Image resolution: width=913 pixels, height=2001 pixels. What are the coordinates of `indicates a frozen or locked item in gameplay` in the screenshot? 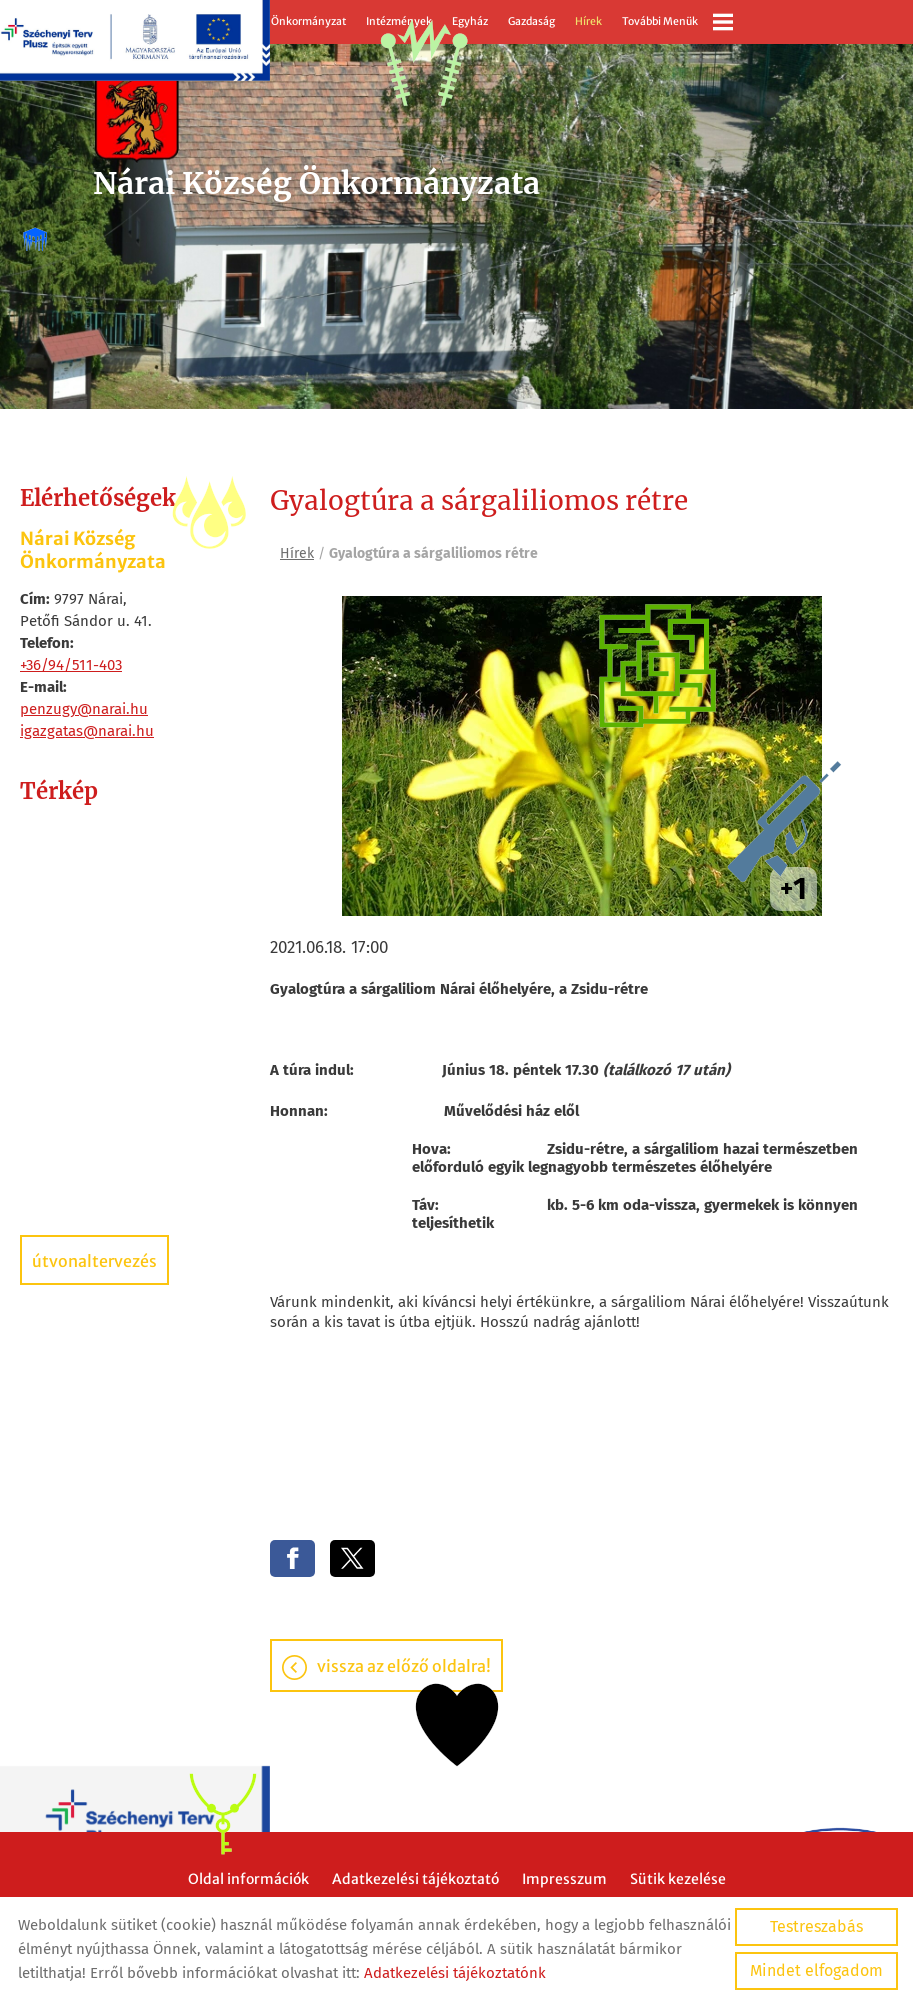 It's located at (35, 239).